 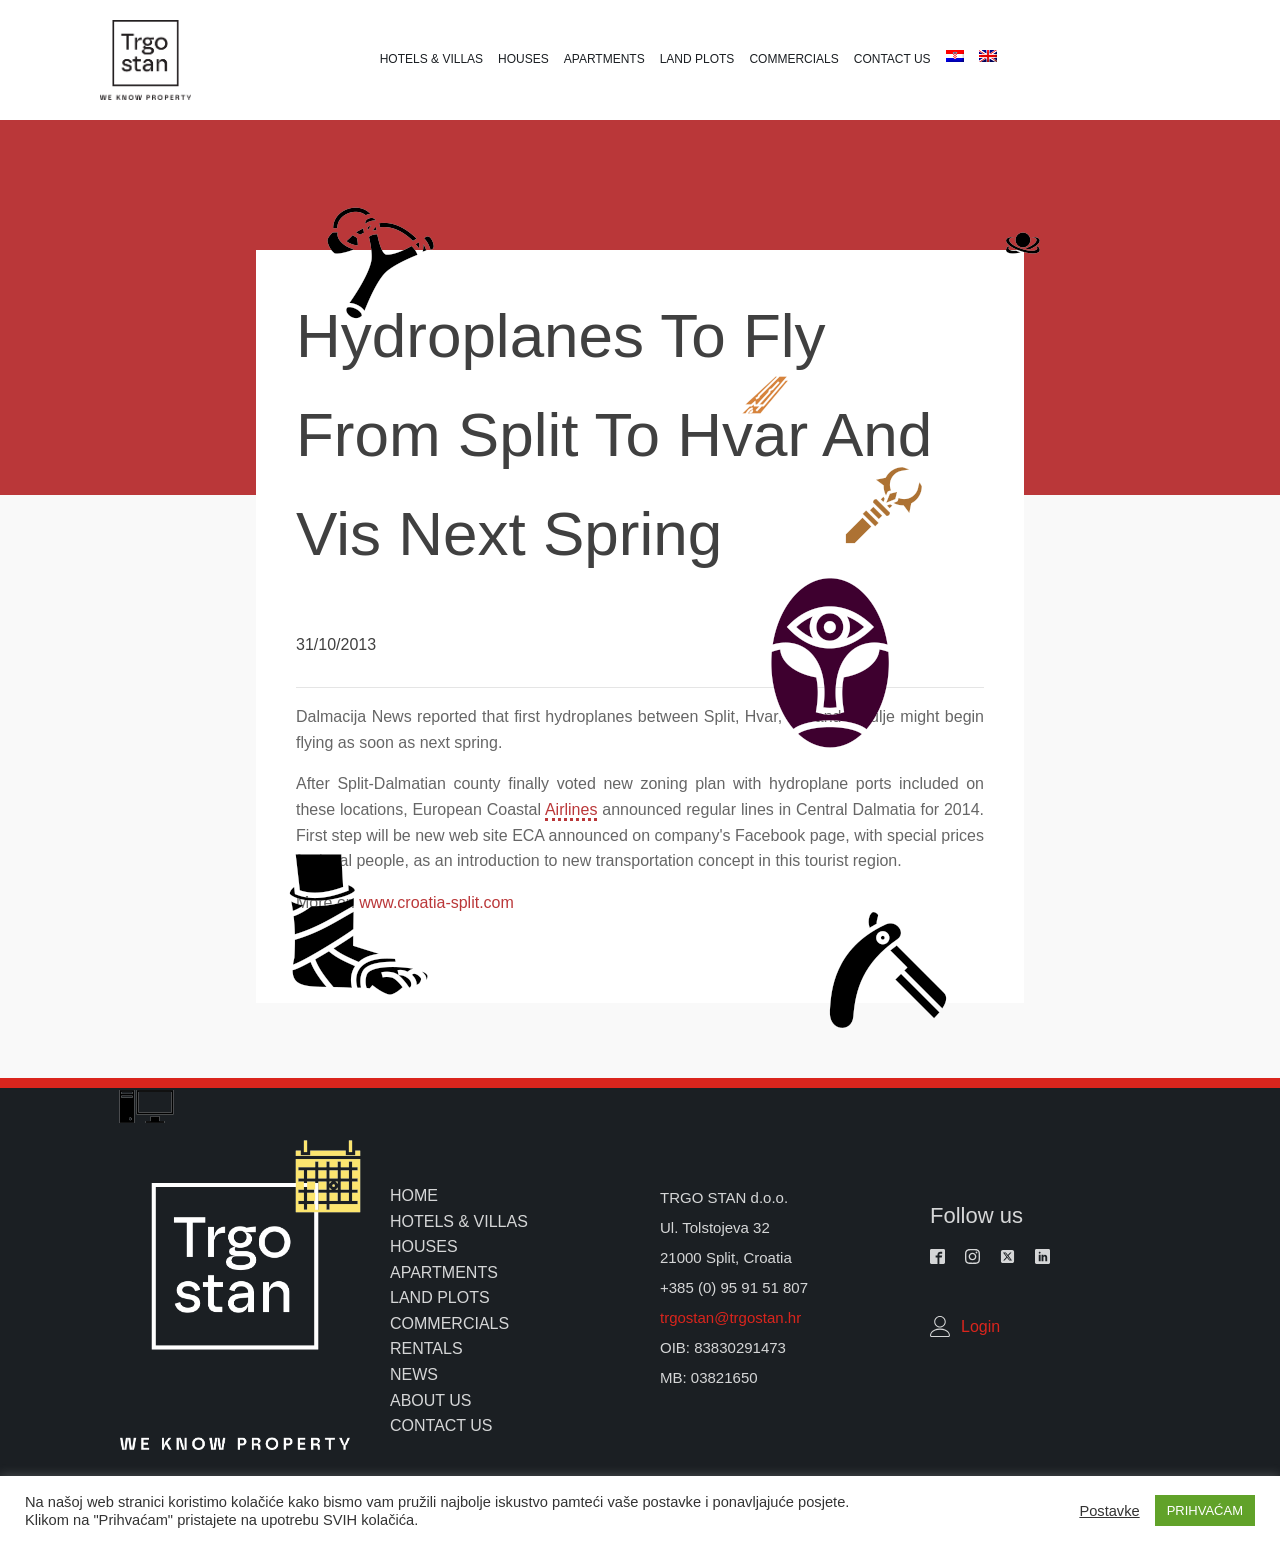 I want to click on access desktop or PC gaming mode, so click(x=146, y=1106).